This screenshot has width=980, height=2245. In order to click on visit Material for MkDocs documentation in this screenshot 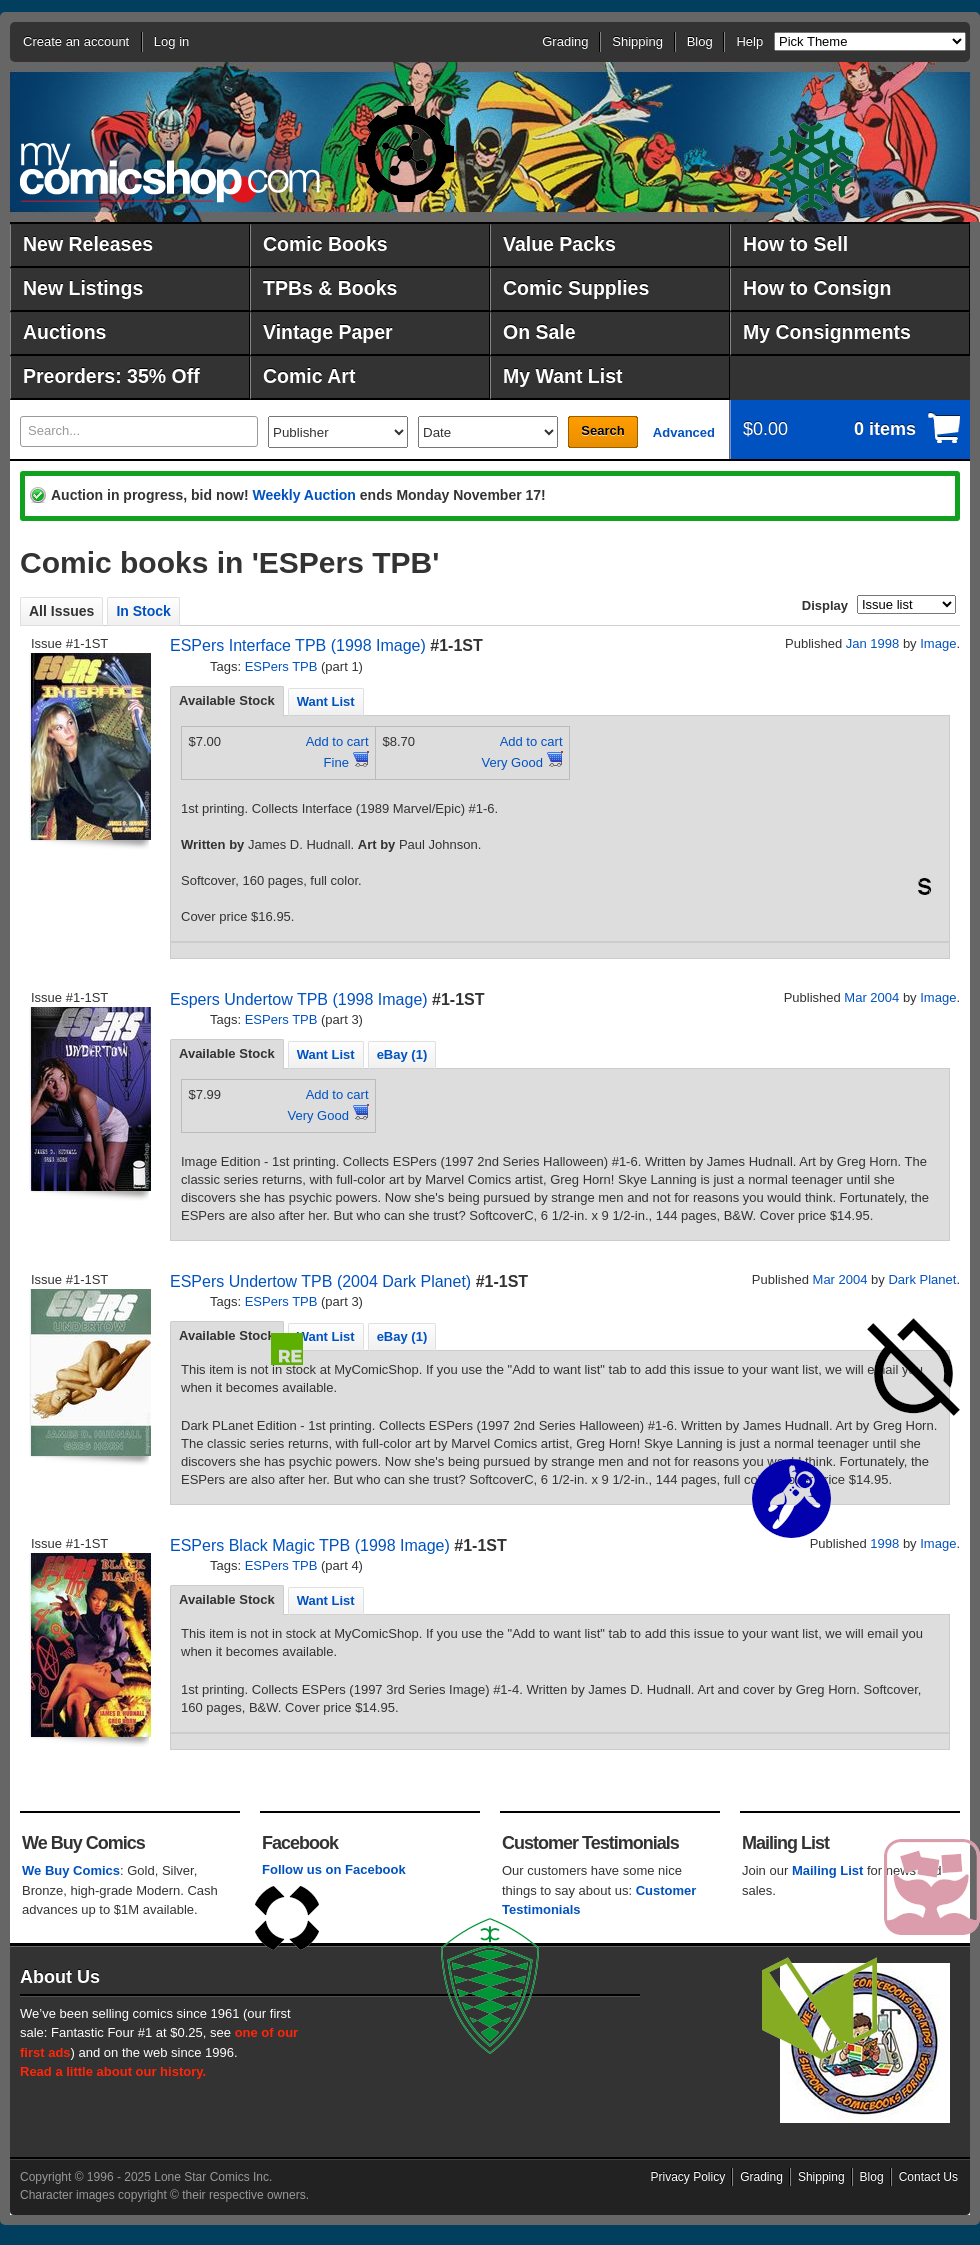, I will do `click(819, 2008)`.